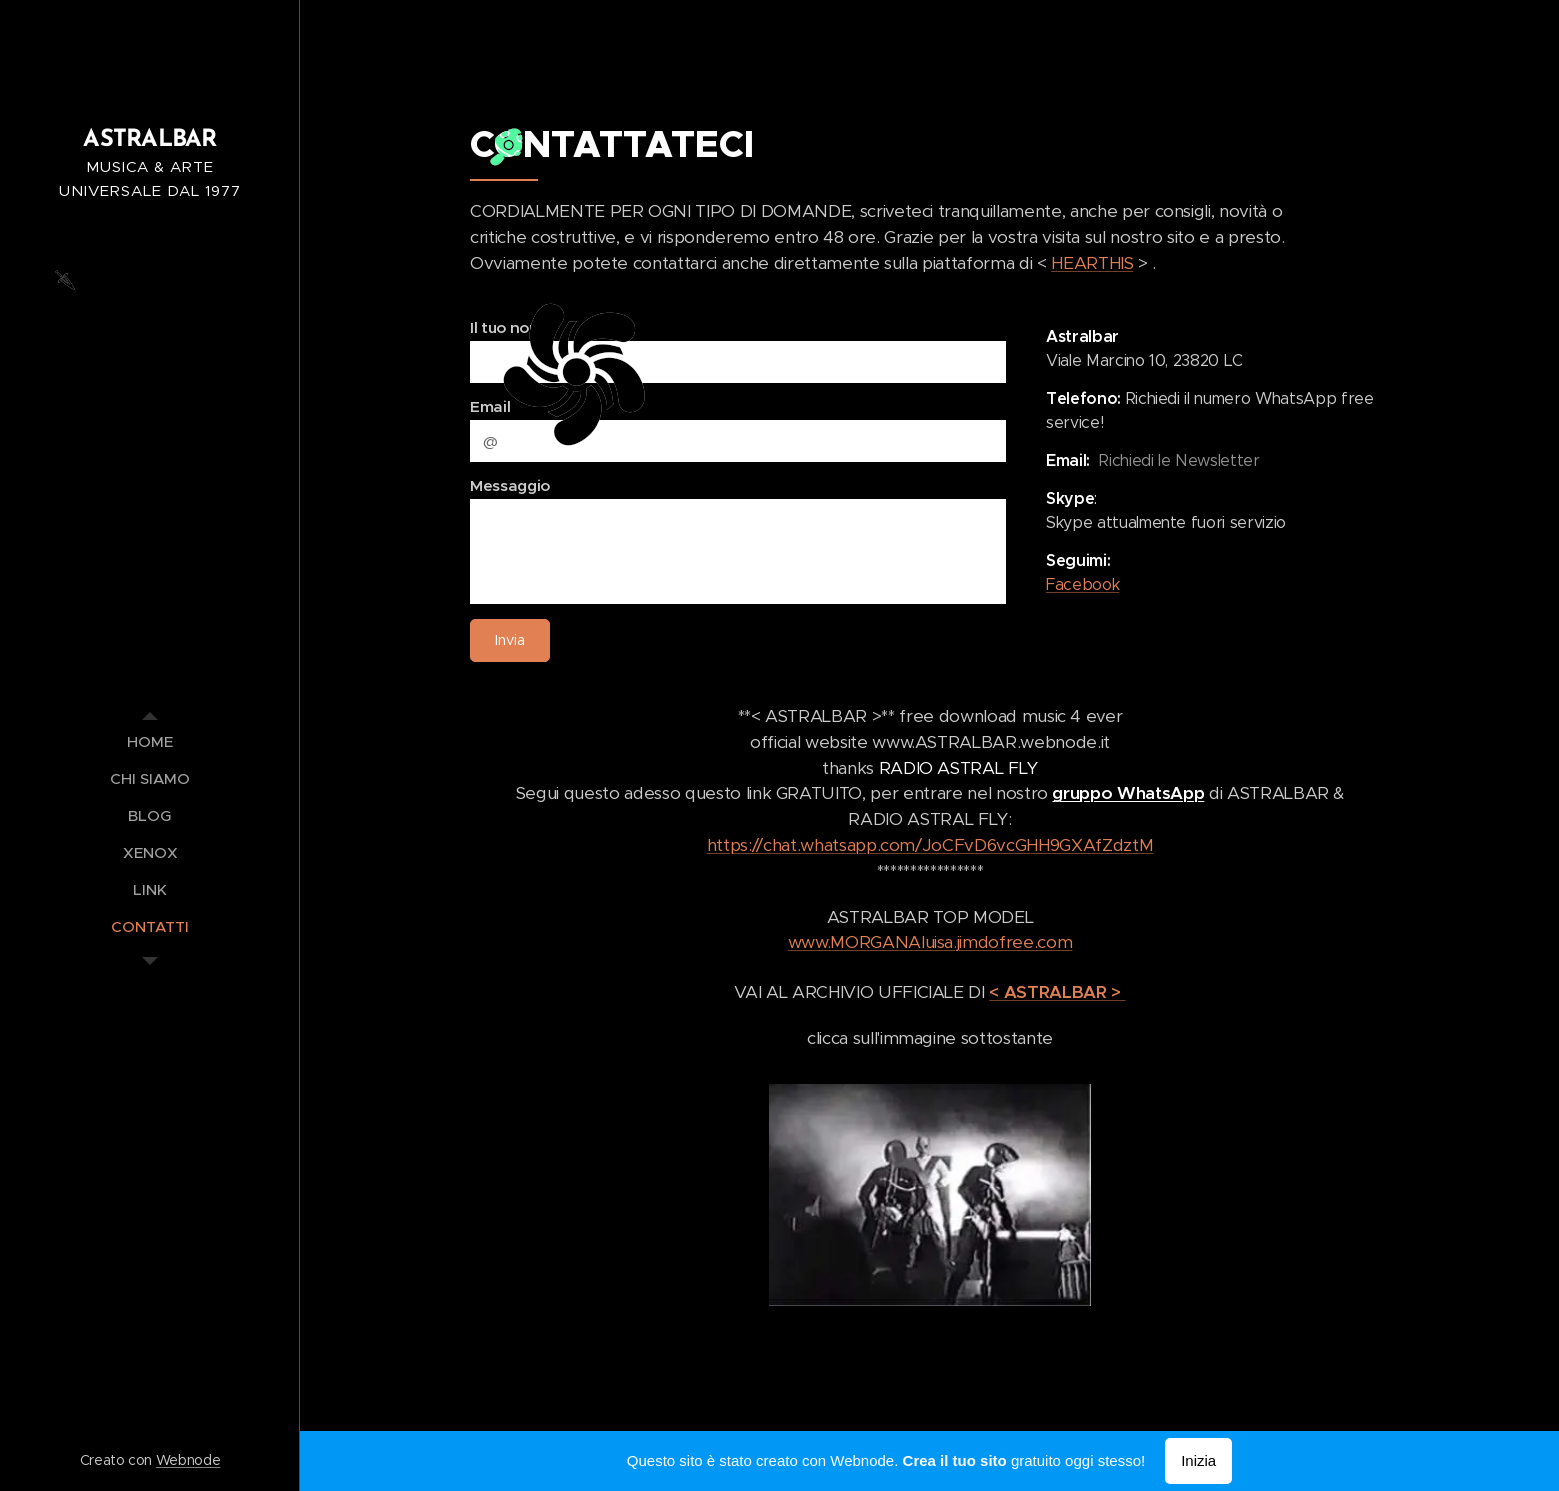 This screenshot has height=1491, width=1559. Describe the element at coordinates (65, 280) in the screenshot. I see `equip a dagger or short blade weapon` at that location.